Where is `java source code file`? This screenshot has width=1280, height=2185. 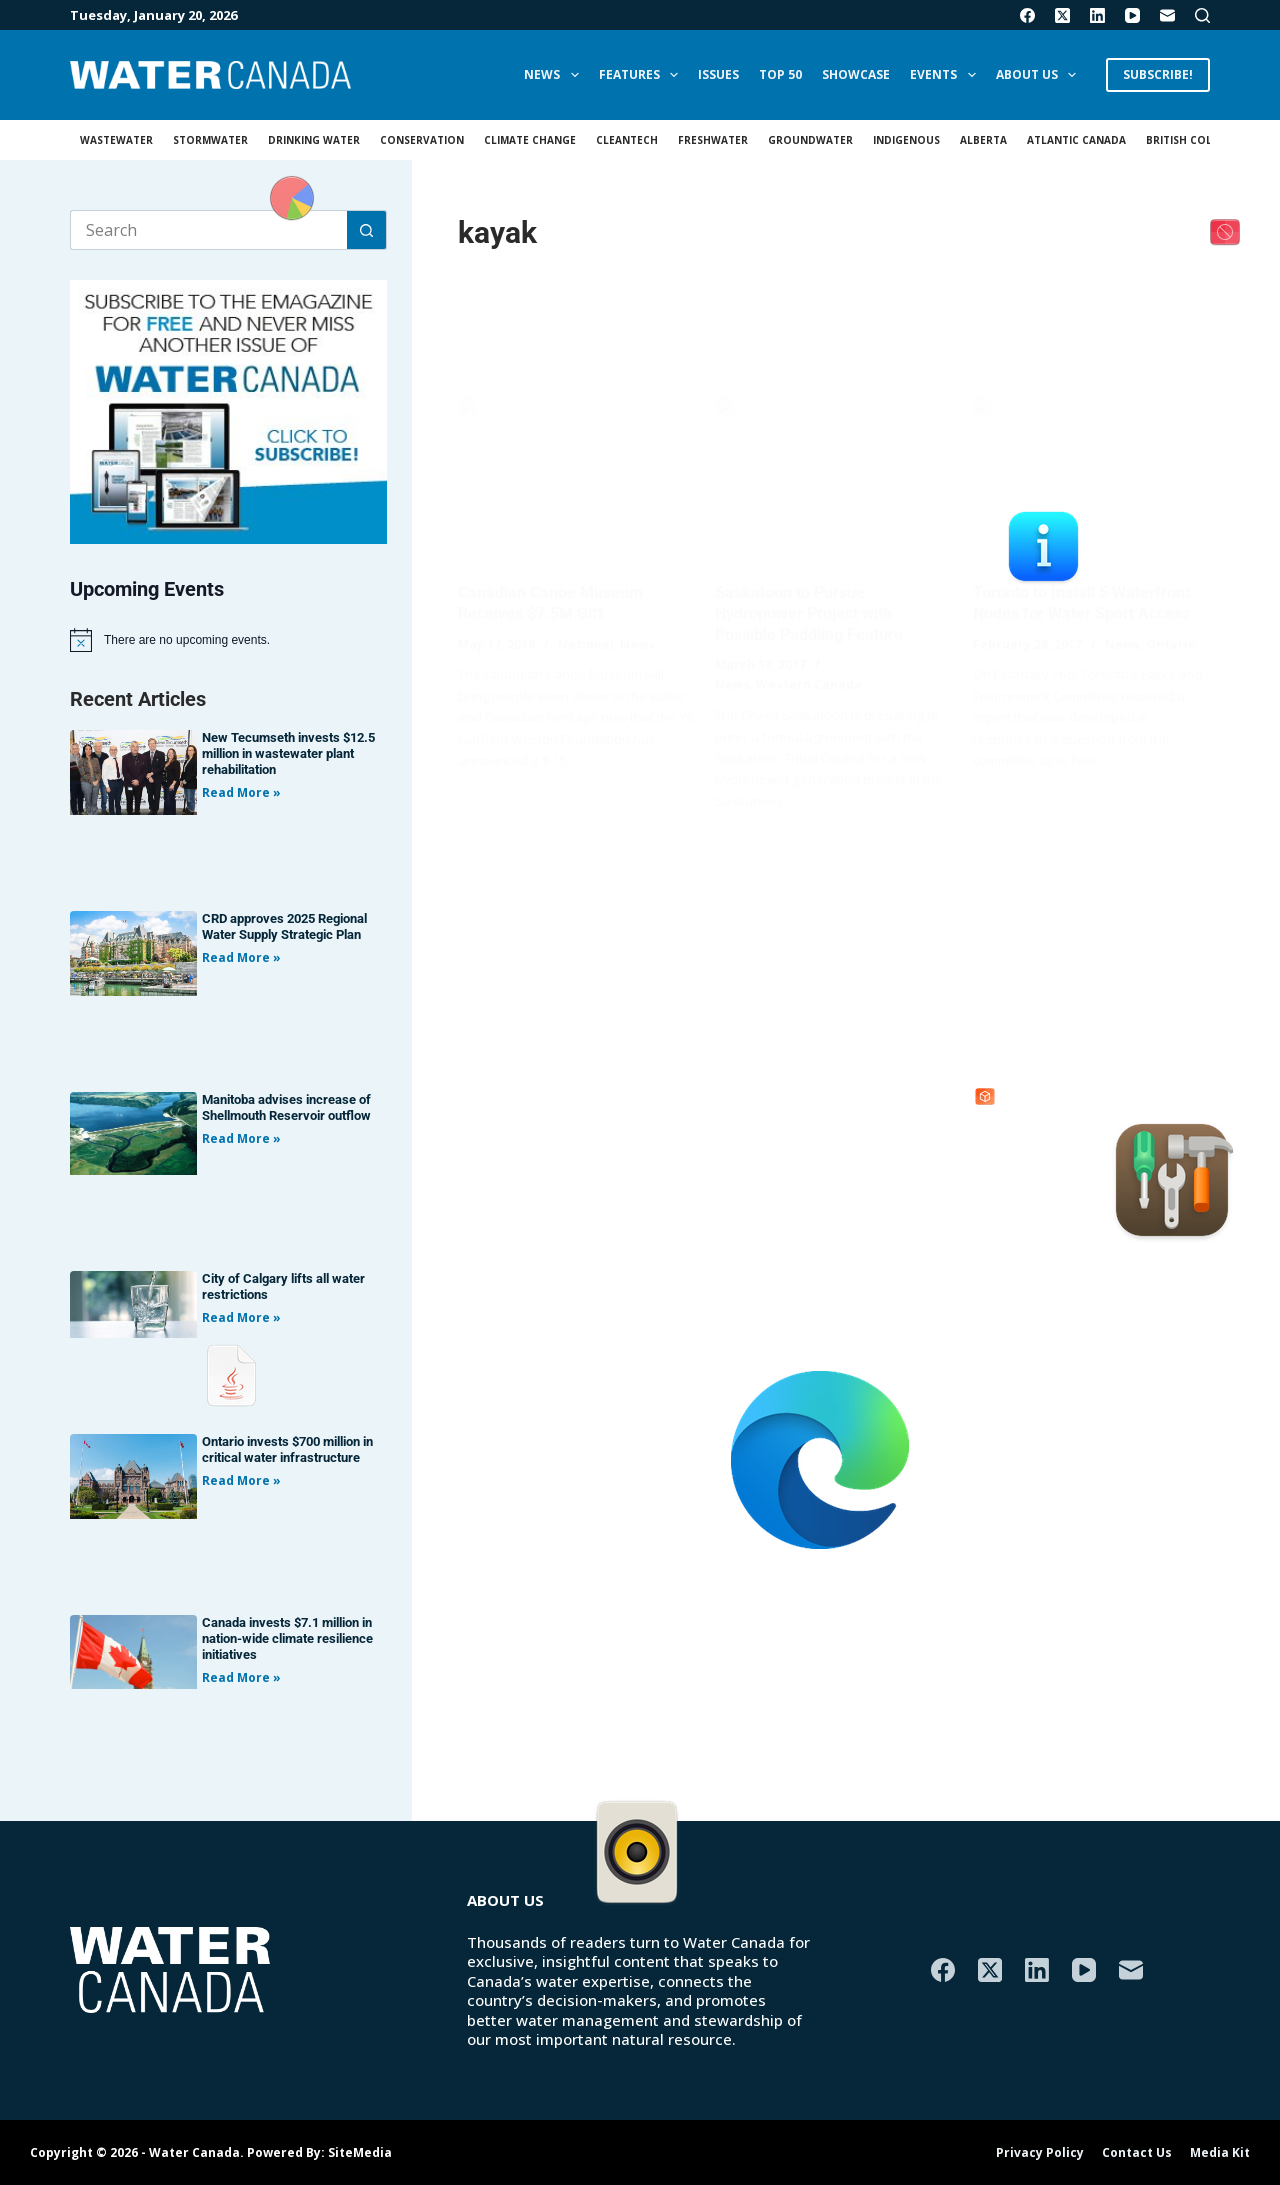 java source code file is located at coordinates (231, 1375).